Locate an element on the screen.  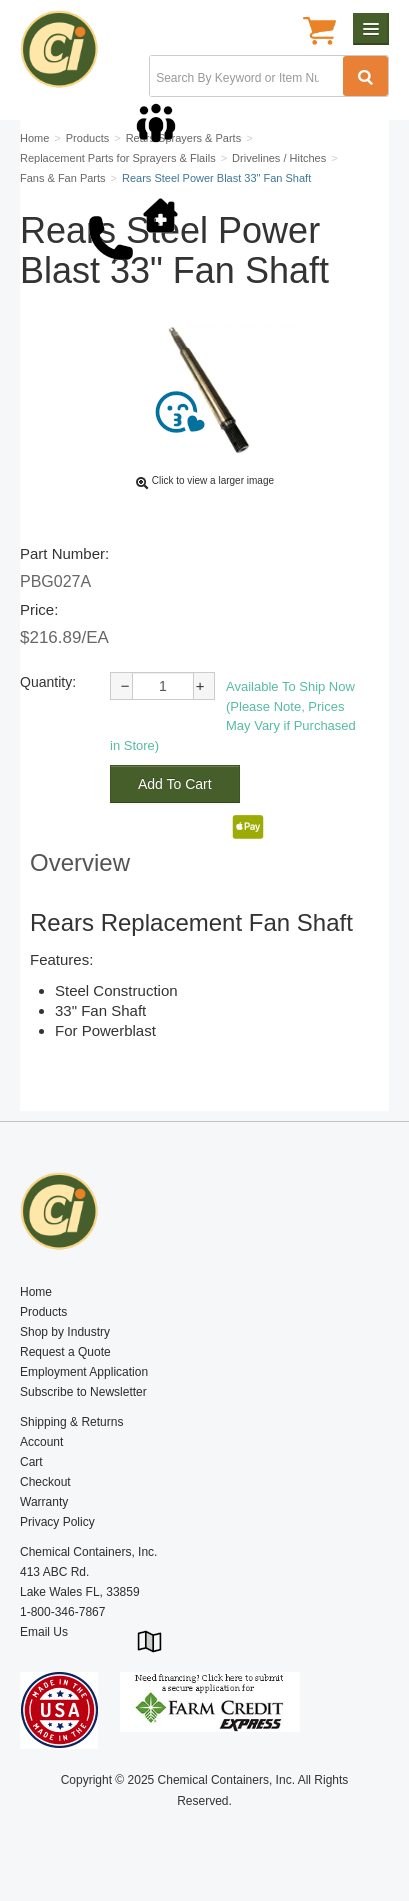
view map is located at coordinates (149, 1641).